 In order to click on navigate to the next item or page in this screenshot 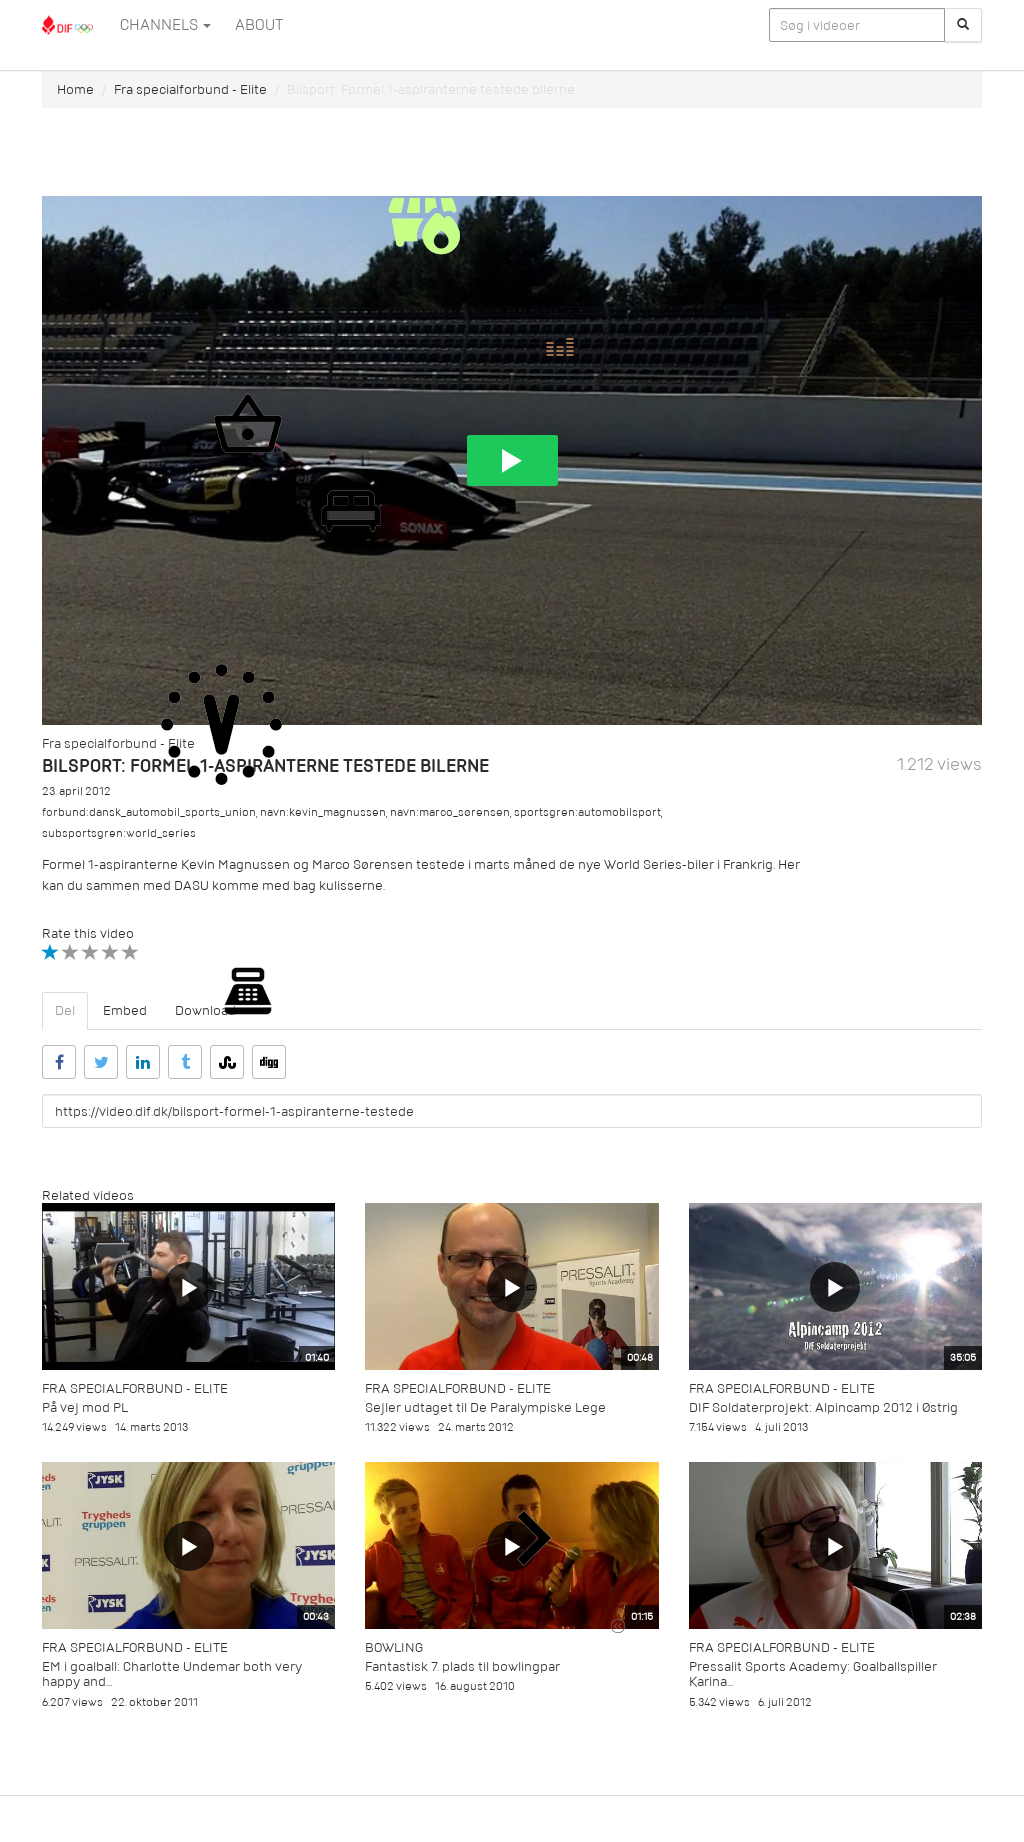, I will do `click(533, 1538)`.